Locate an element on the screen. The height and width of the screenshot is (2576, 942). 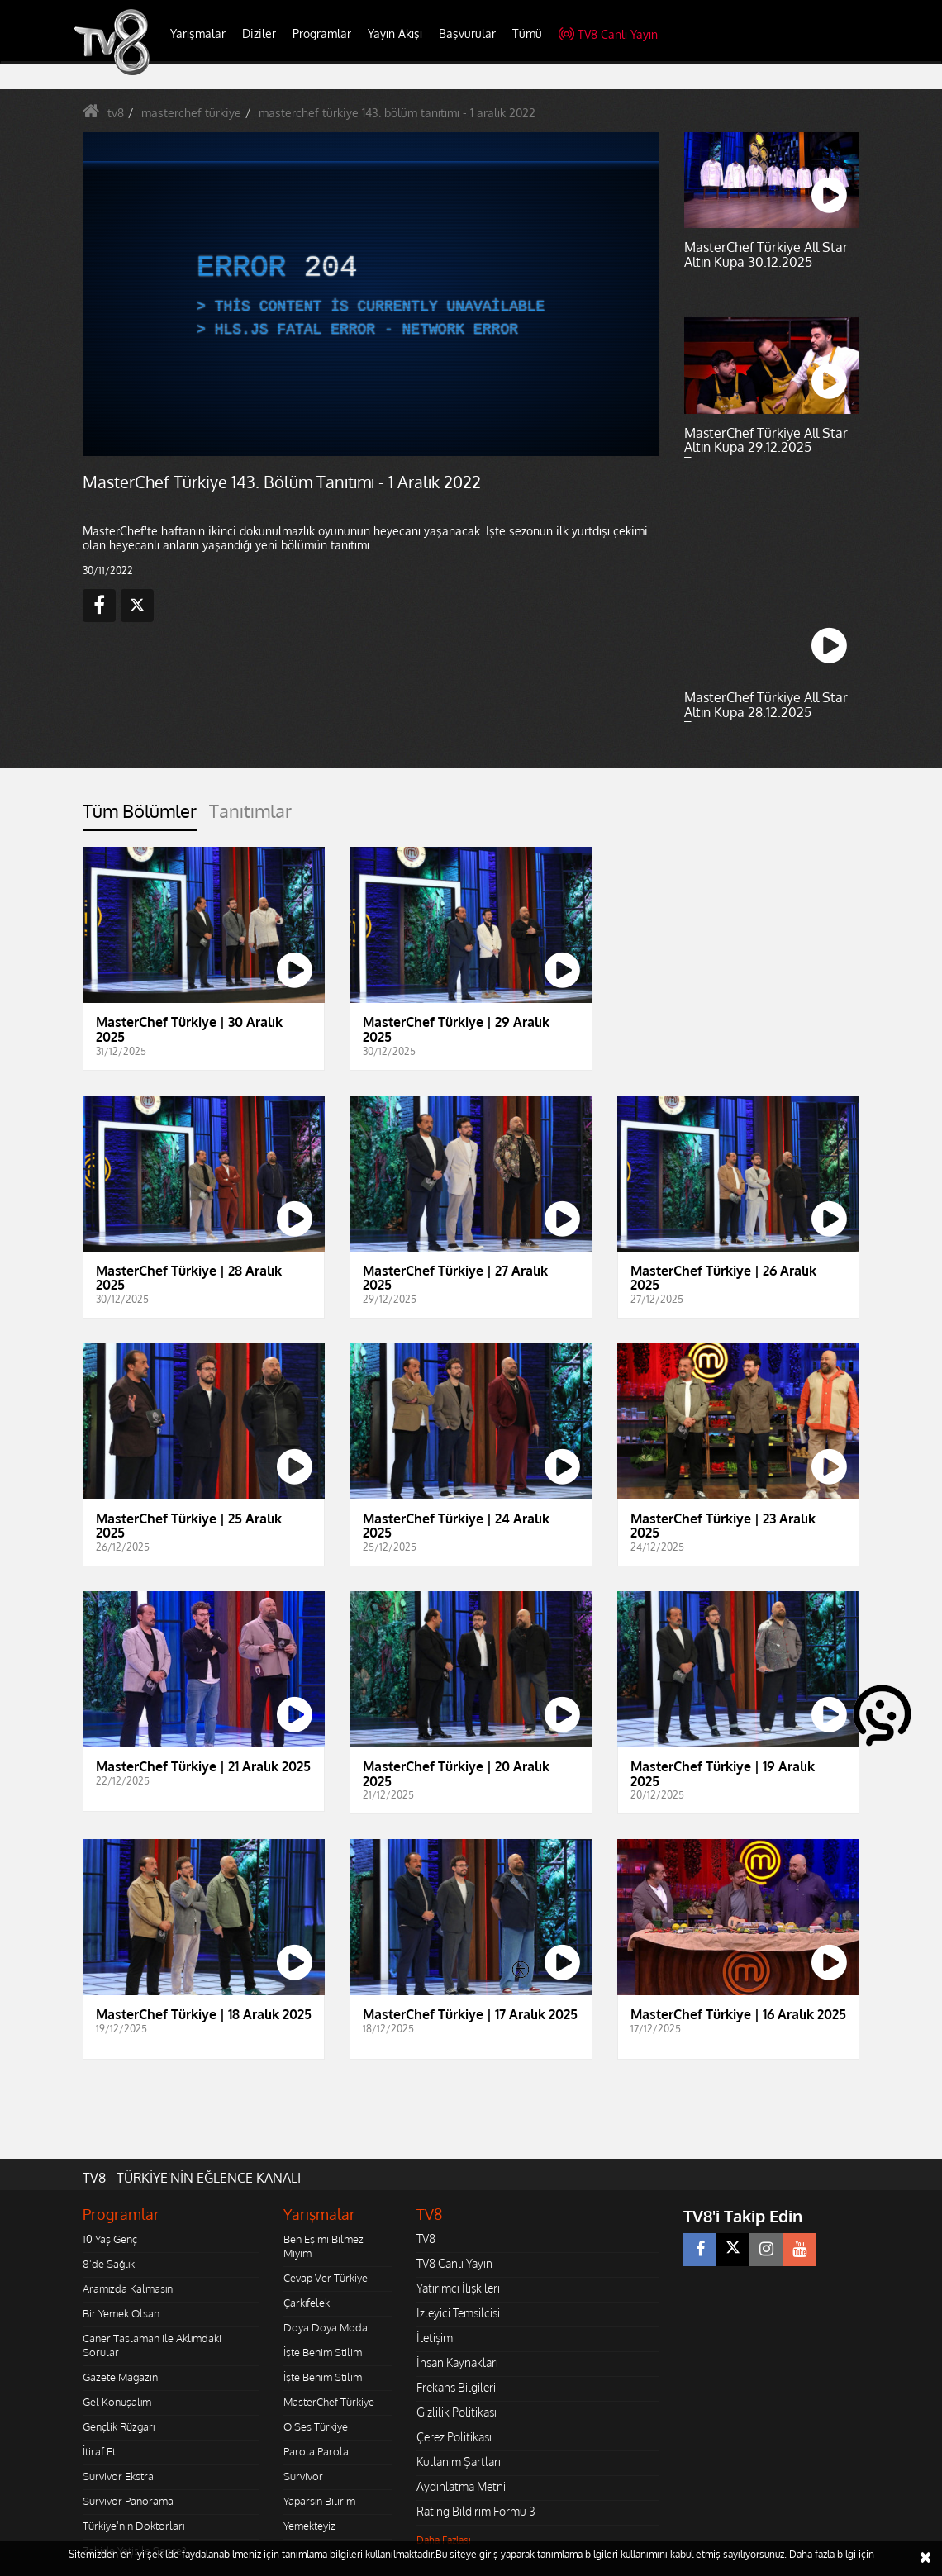
indicates overwhelmed or stressed state is located at coordinates (882, 1713).